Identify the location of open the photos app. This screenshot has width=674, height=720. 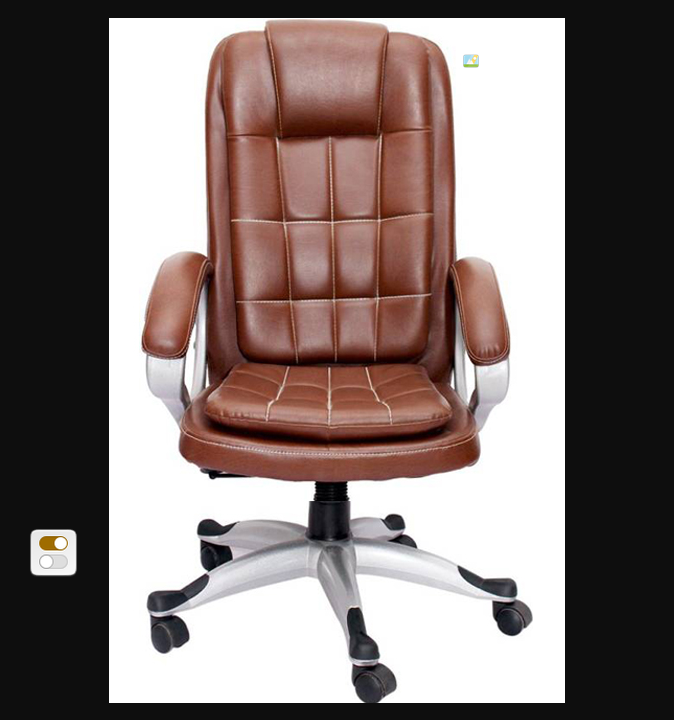
(471, 61).